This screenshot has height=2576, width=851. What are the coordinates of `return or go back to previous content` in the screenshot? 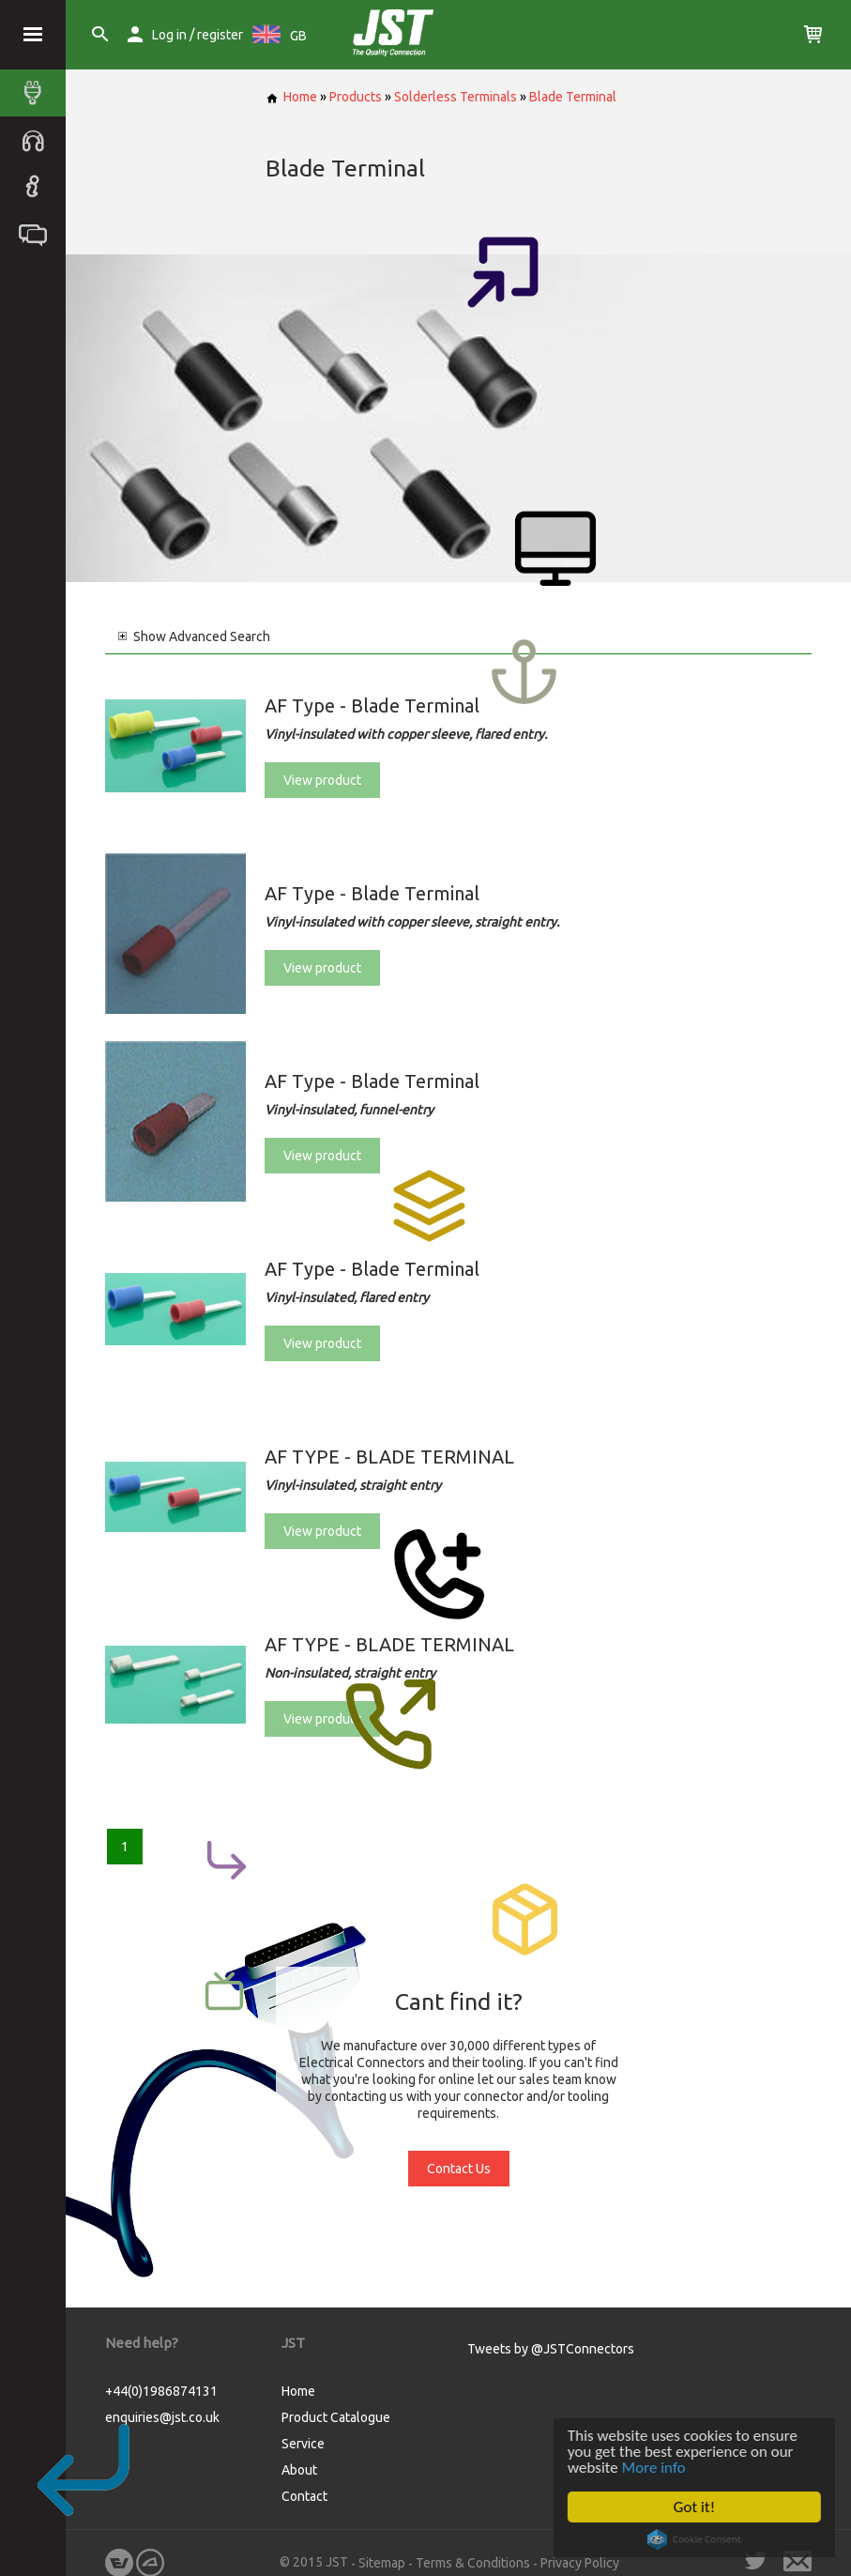 It's located at (84, 2470).